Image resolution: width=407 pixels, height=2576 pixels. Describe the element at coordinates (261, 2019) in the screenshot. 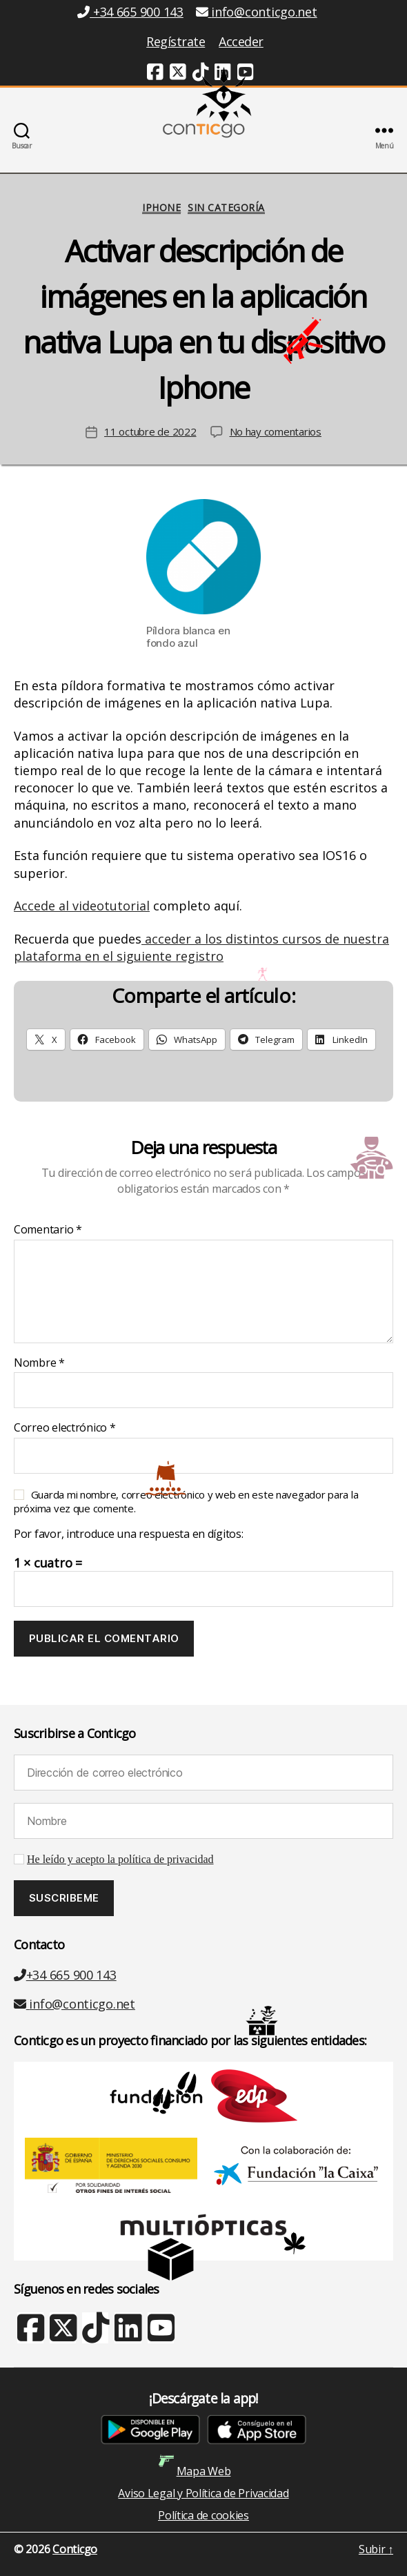

I see `indicates a failed or negative quantum experiment outcome` at that location.